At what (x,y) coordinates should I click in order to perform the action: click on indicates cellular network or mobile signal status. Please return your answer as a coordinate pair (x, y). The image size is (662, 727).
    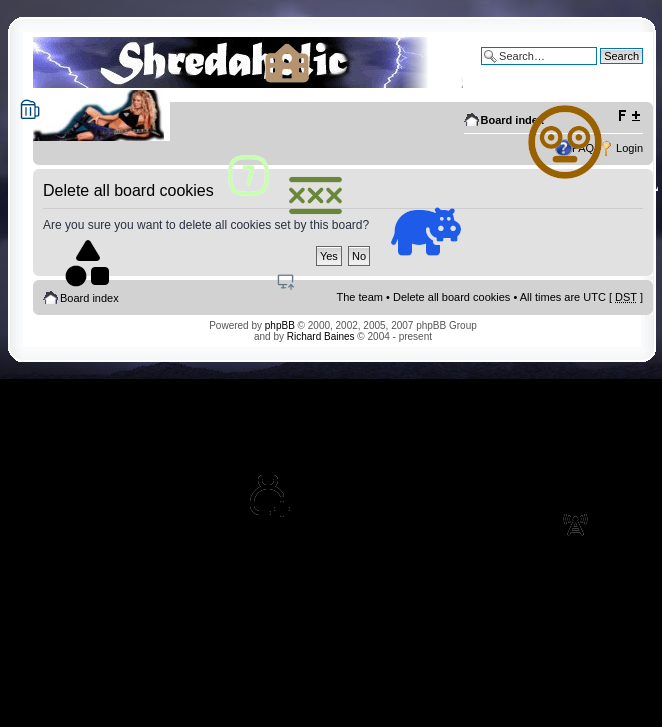
    Looking at the image, I should click on (575, 524).